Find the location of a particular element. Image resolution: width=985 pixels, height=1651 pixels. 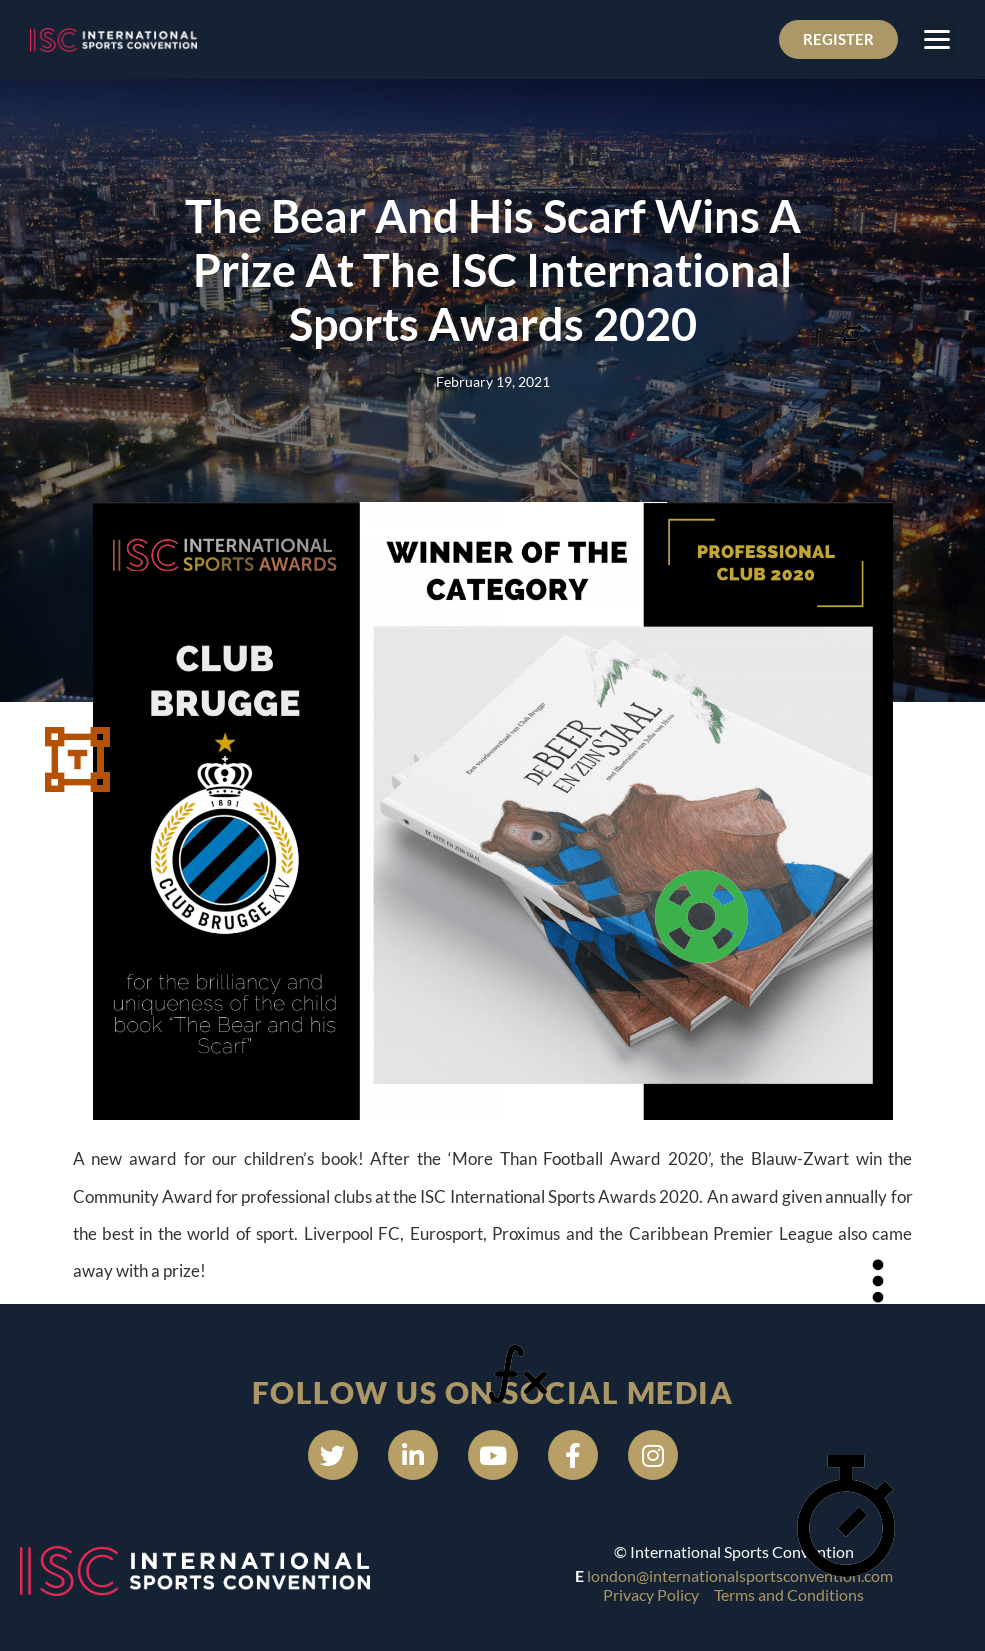

access more options or actions is located at coordinates (878, 1281).